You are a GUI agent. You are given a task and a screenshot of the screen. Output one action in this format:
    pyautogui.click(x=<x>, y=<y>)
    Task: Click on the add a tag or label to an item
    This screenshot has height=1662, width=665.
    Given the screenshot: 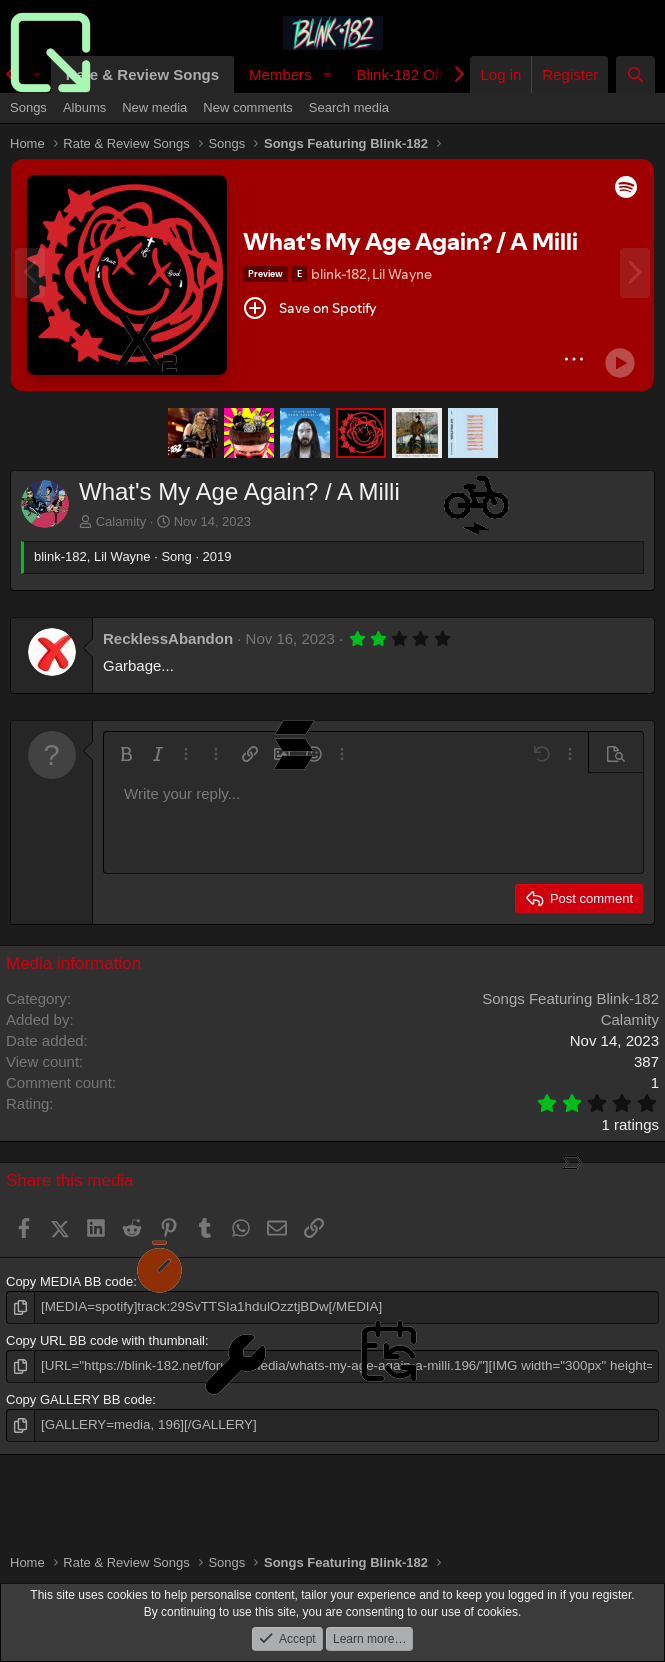 What is the action you would take?
    pyautogui.click(x=571, y=1162)
    